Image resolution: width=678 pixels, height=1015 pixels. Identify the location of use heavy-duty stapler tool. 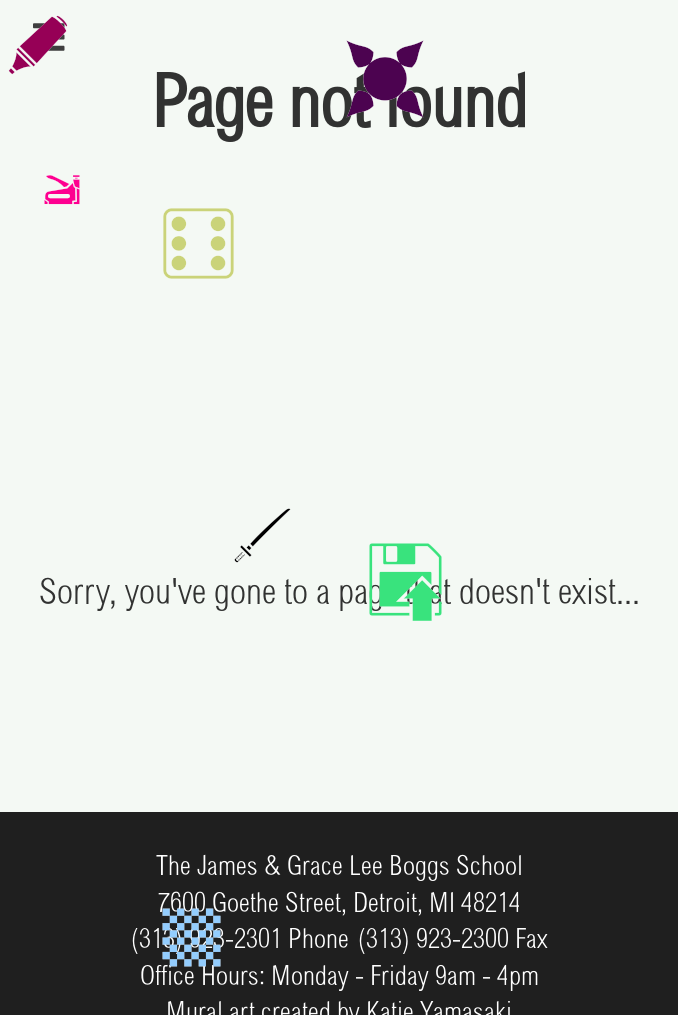
(62, 189).